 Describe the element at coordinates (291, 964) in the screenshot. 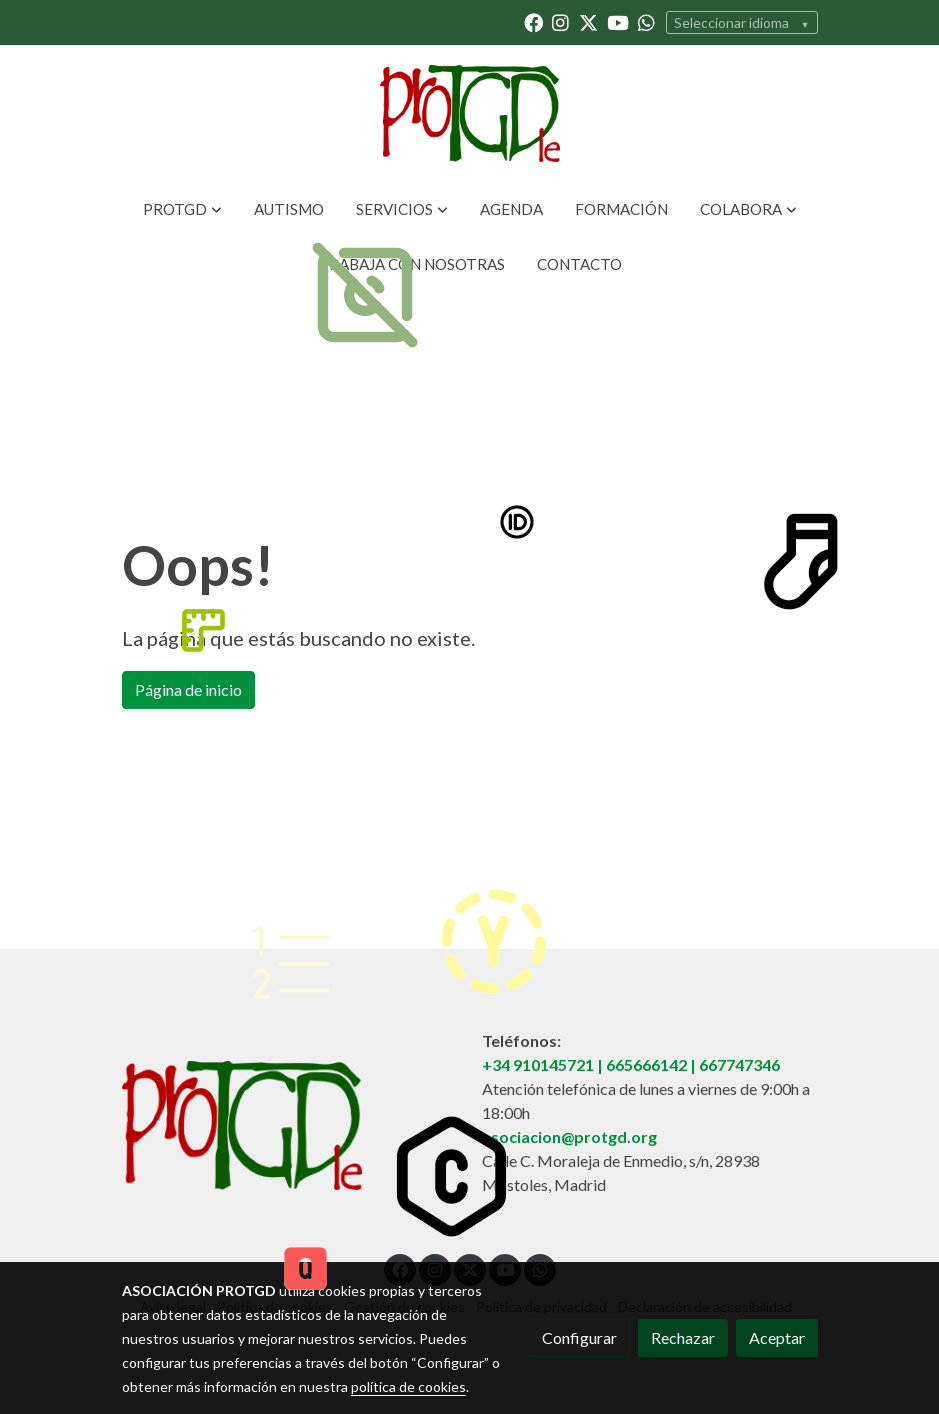

I see `create a numbered list` at that location.